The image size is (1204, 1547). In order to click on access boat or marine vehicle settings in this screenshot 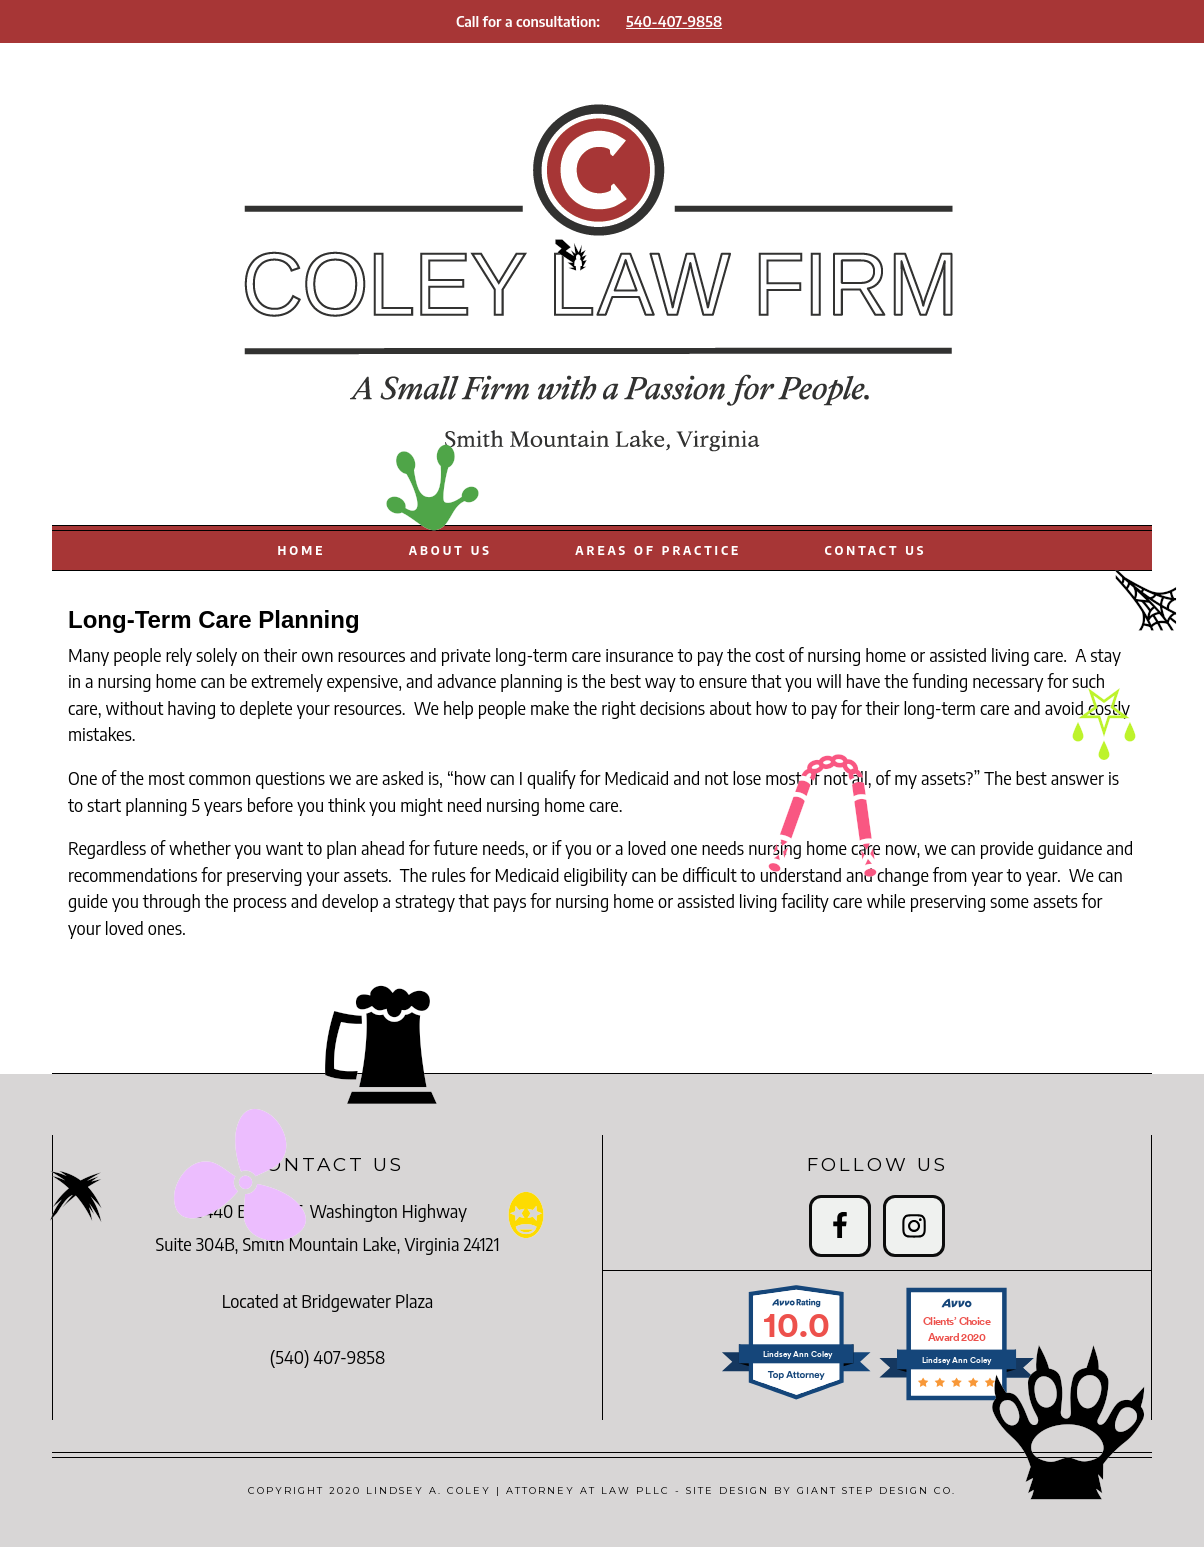, I will do `click(240, 1175)`.